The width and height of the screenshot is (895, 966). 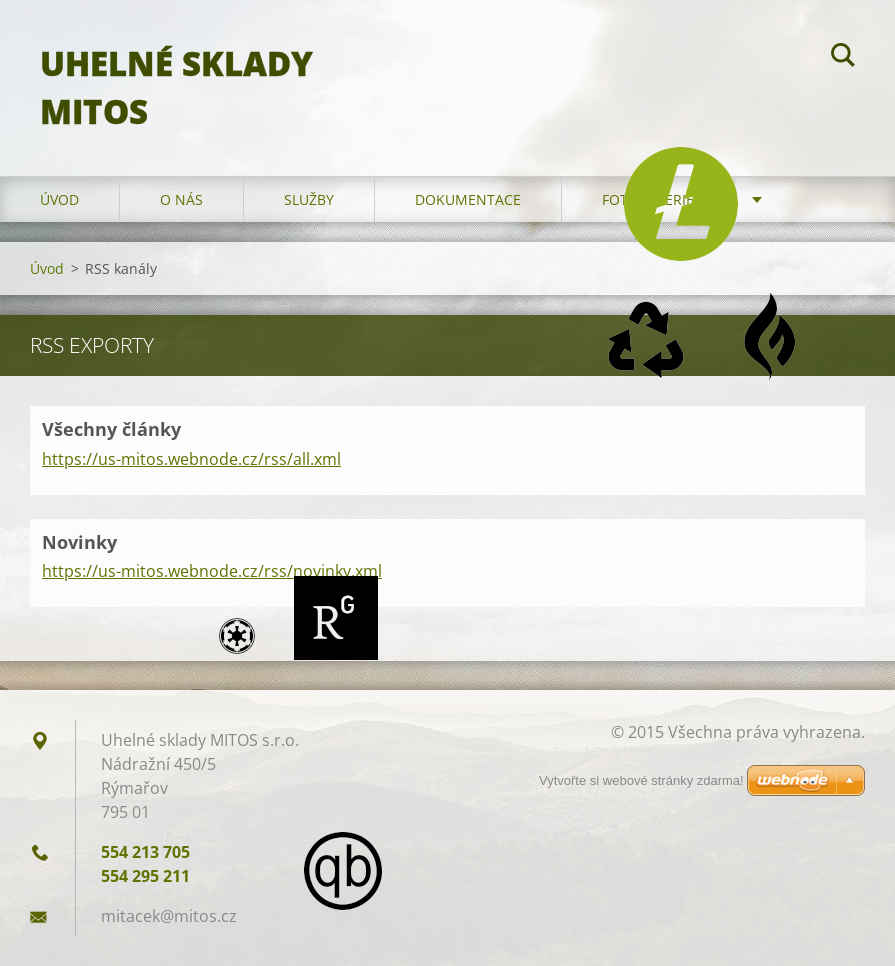 What do you see at coordinates (343, 871) in the screenshot?
I see `open qbittorrent torrent client` at bounding box center [343, 871].